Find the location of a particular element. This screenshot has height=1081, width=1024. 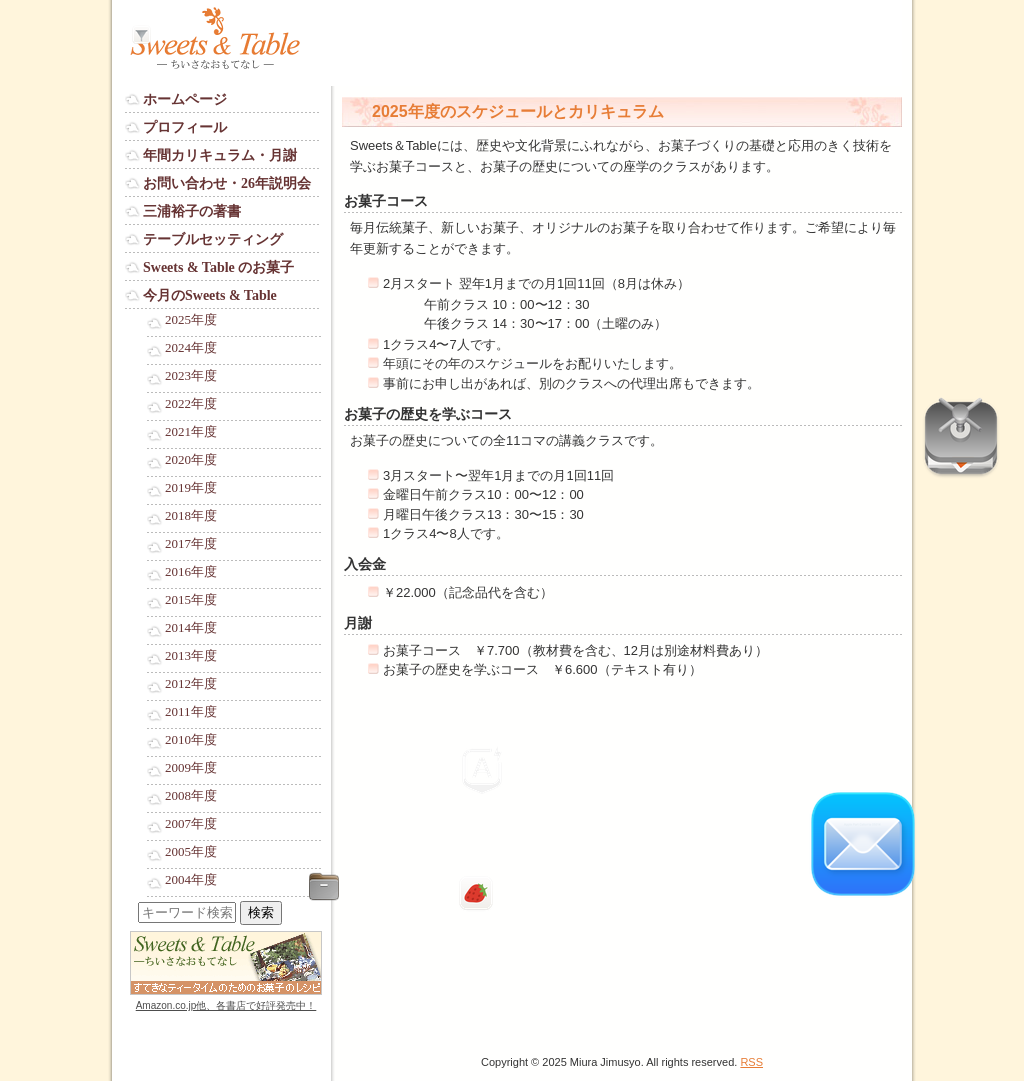

keyboard battery status indicator is located at coordinates (482, 770).